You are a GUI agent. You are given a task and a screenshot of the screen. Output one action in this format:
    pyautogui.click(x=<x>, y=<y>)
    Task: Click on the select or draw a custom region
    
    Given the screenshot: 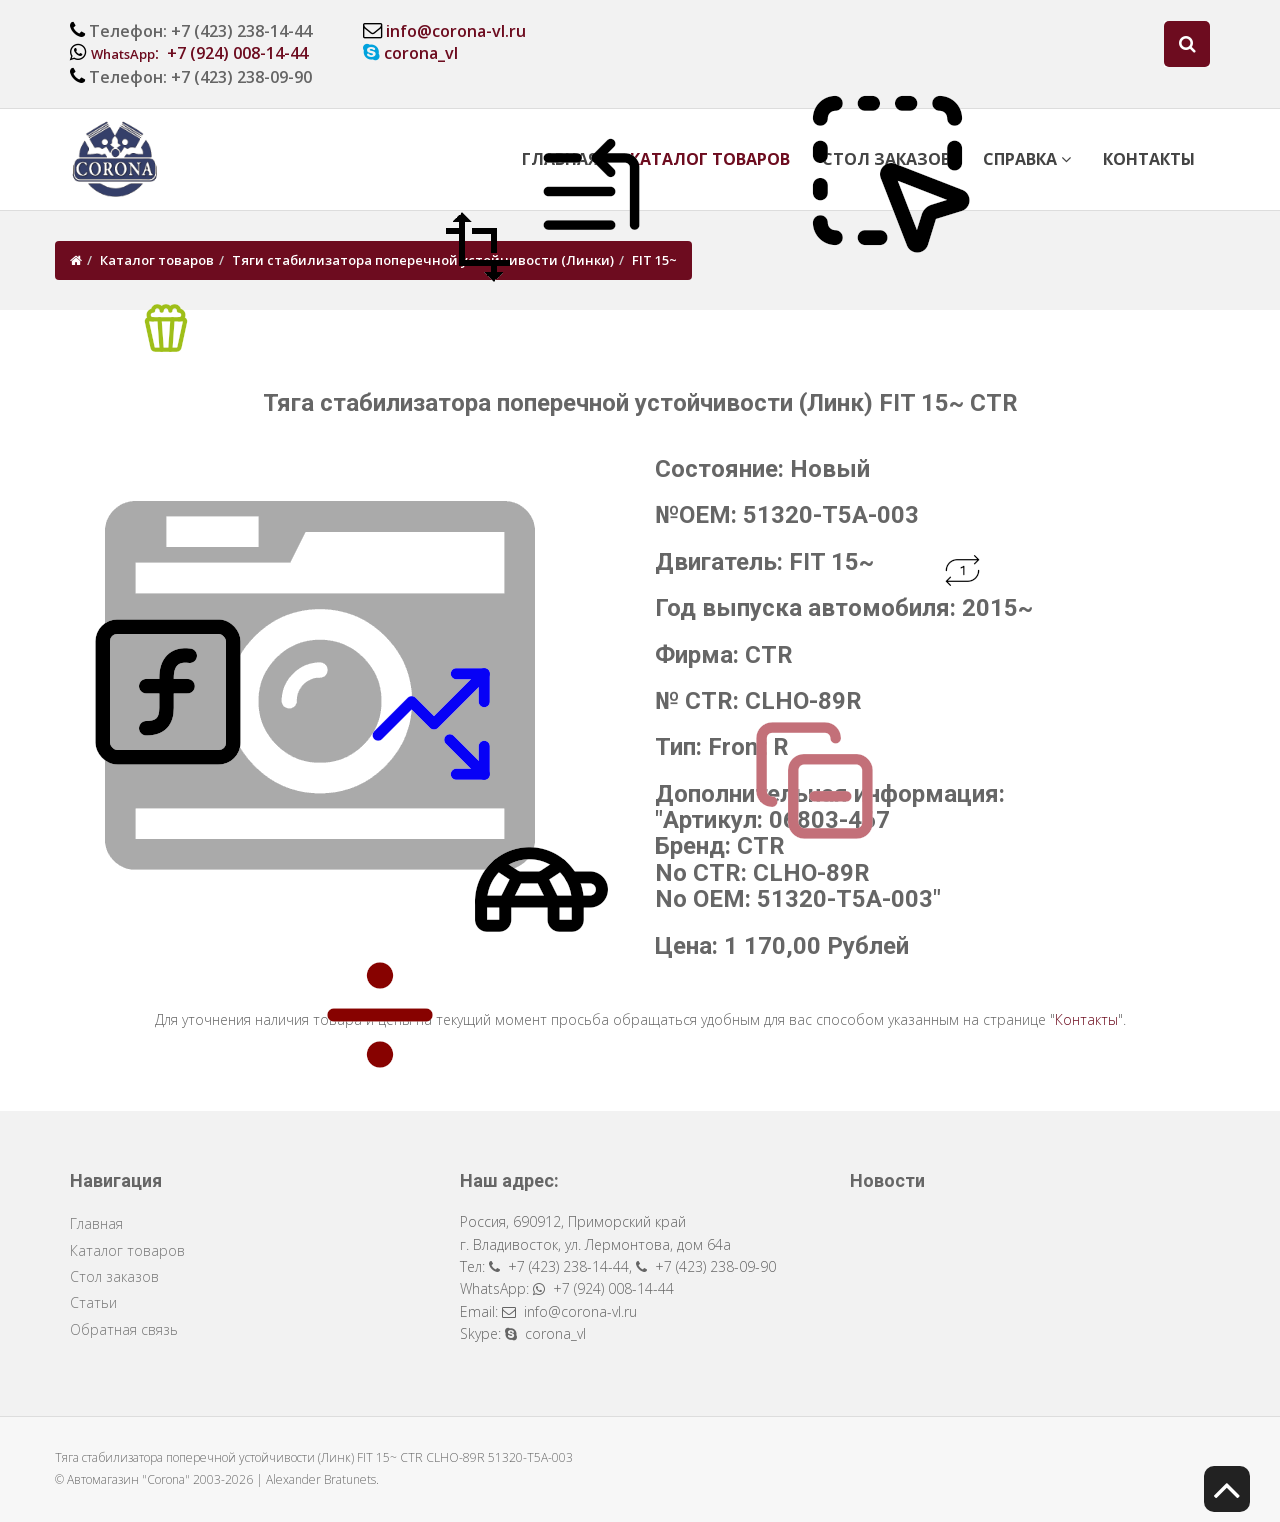 What is the action you would take?
    pyautogui.click(x=887, y=170)
    